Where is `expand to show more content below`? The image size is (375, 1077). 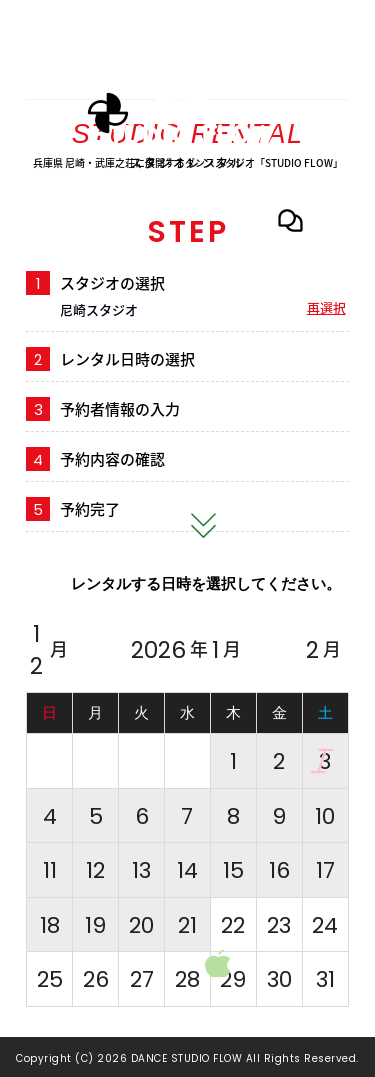 expand to show more content below is located at coordinates (203, 524).